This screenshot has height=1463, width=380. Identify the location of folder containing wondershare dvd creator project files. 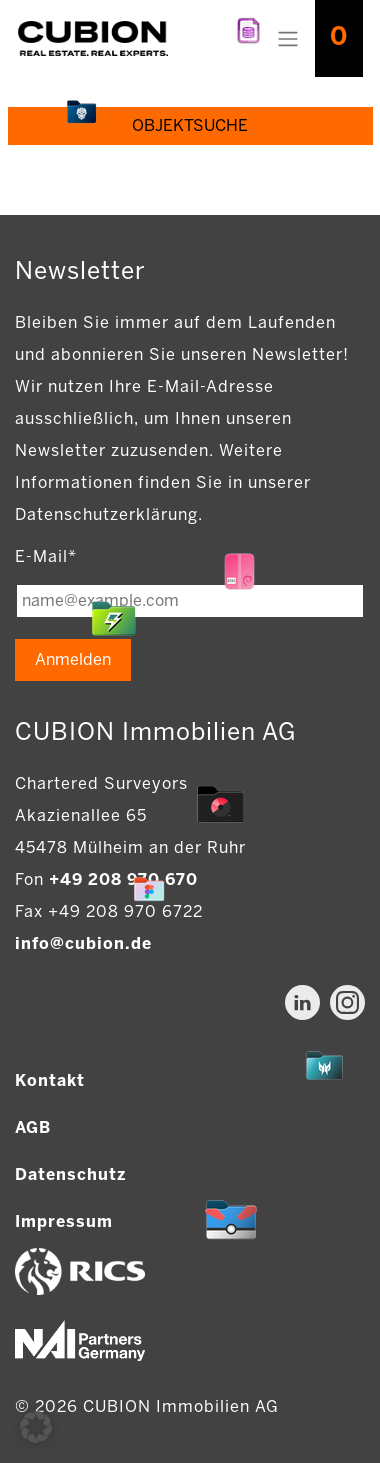
(220, 805).